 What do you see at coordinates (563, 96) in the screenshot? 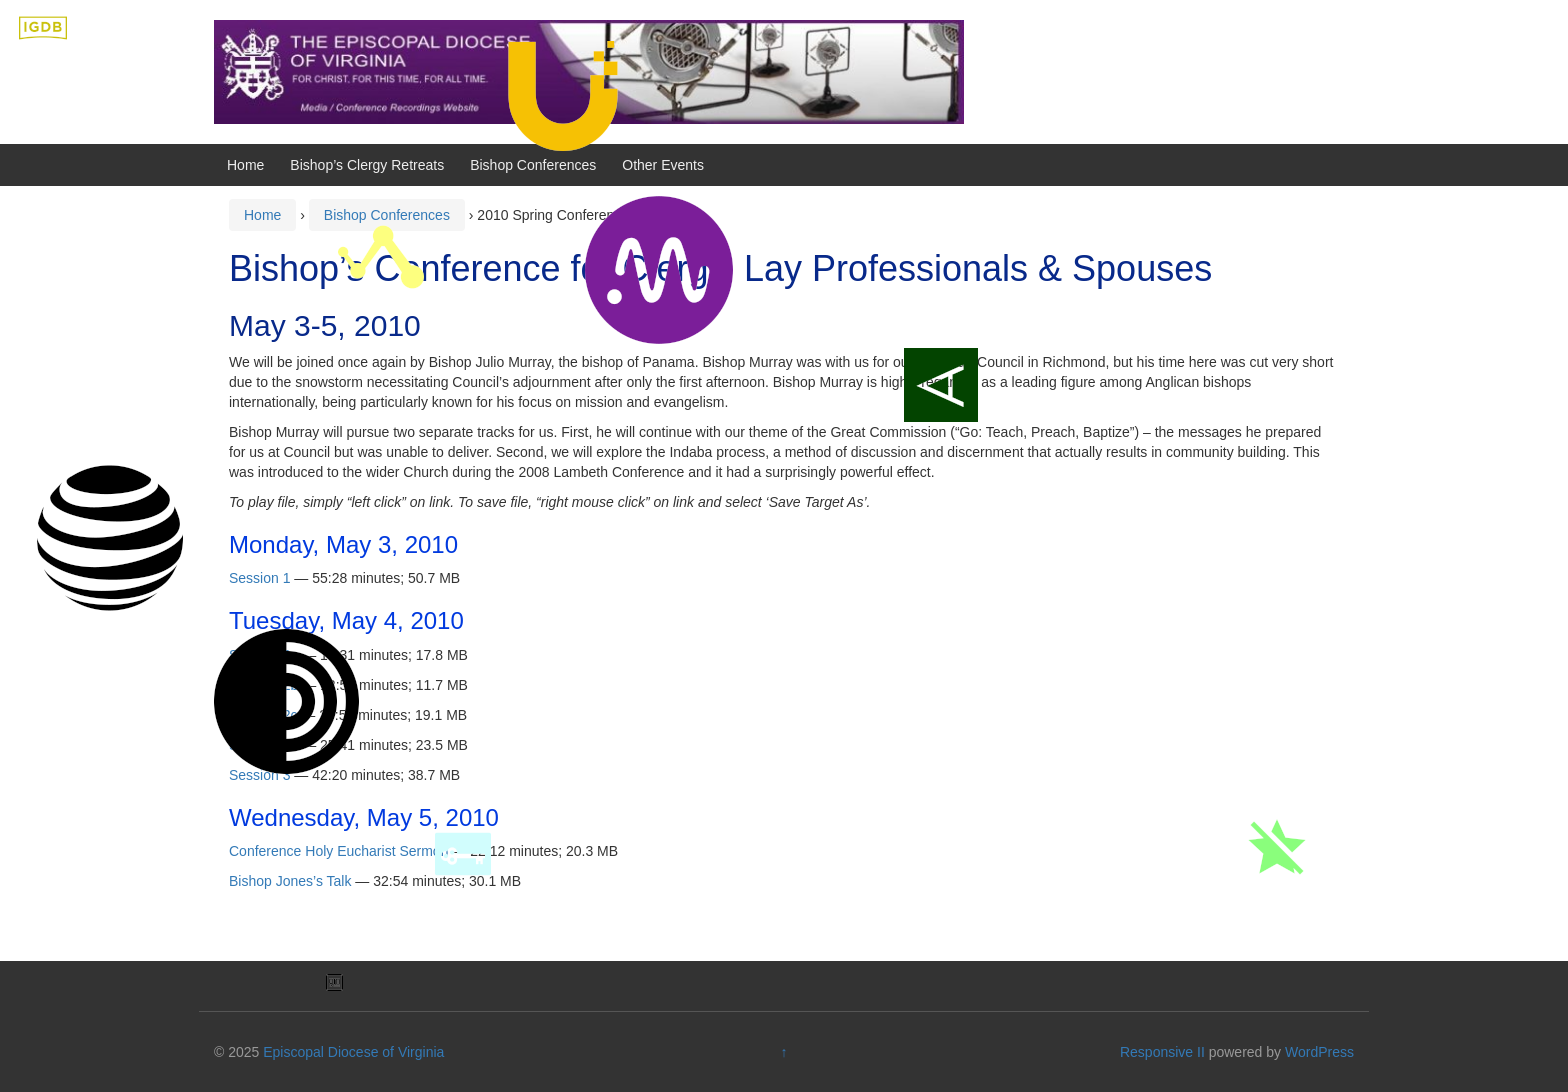
I see `ubiquiti networks company logo` at bounding box center [563, 96].